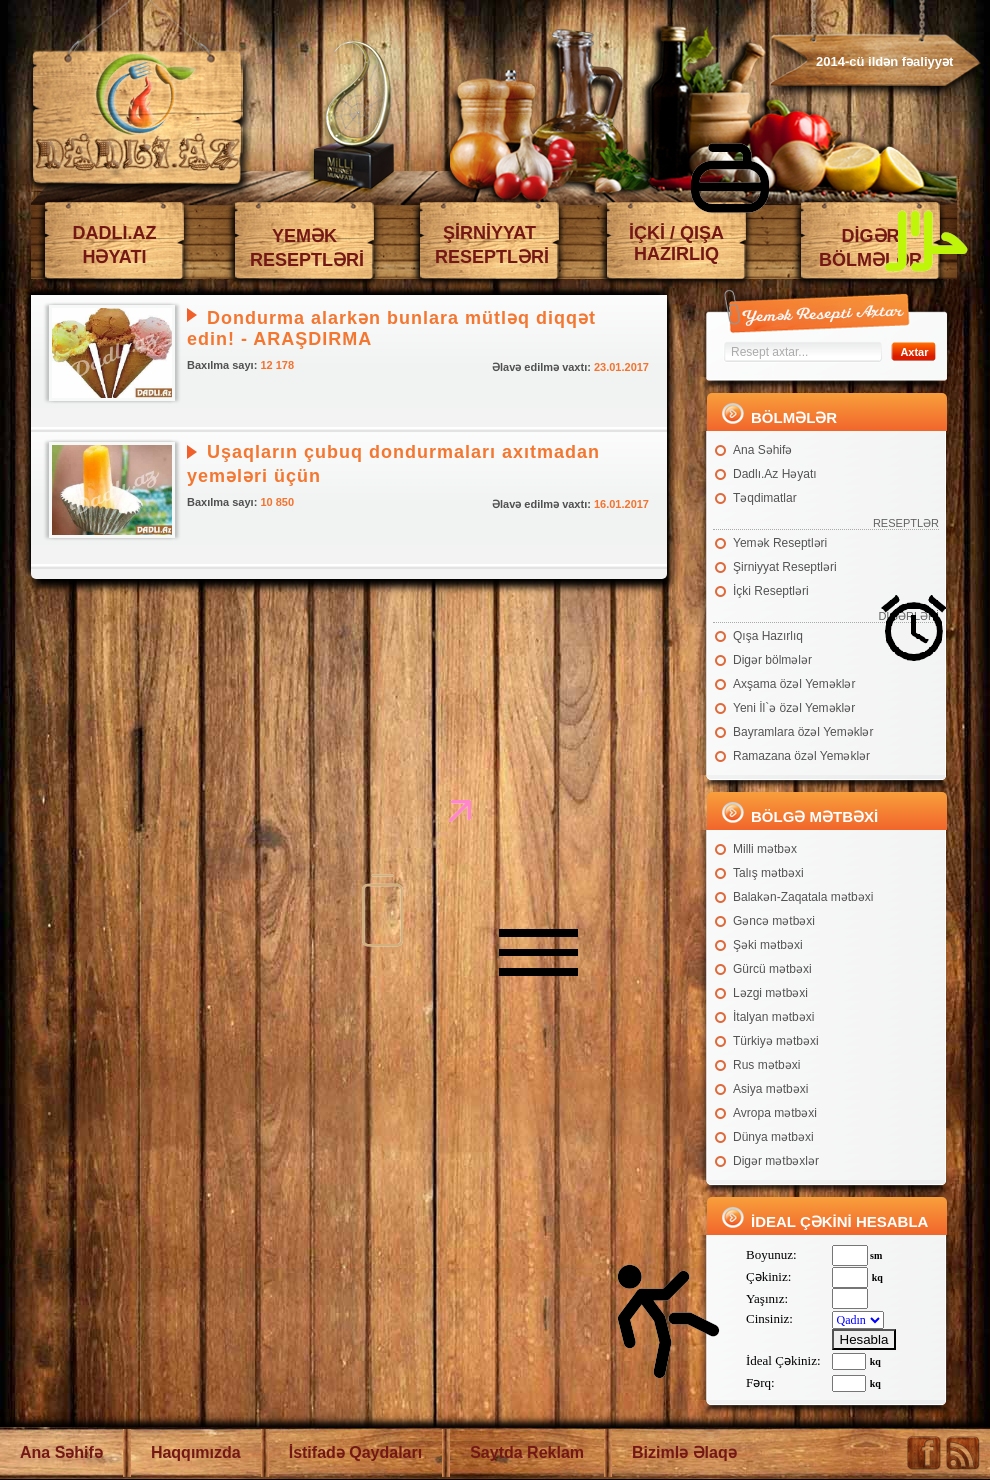 This screenshot has height=1480, width=990. Describe the element at coordinates (924, 241) in the screenshot. I see `switch to arabic language` at that location.